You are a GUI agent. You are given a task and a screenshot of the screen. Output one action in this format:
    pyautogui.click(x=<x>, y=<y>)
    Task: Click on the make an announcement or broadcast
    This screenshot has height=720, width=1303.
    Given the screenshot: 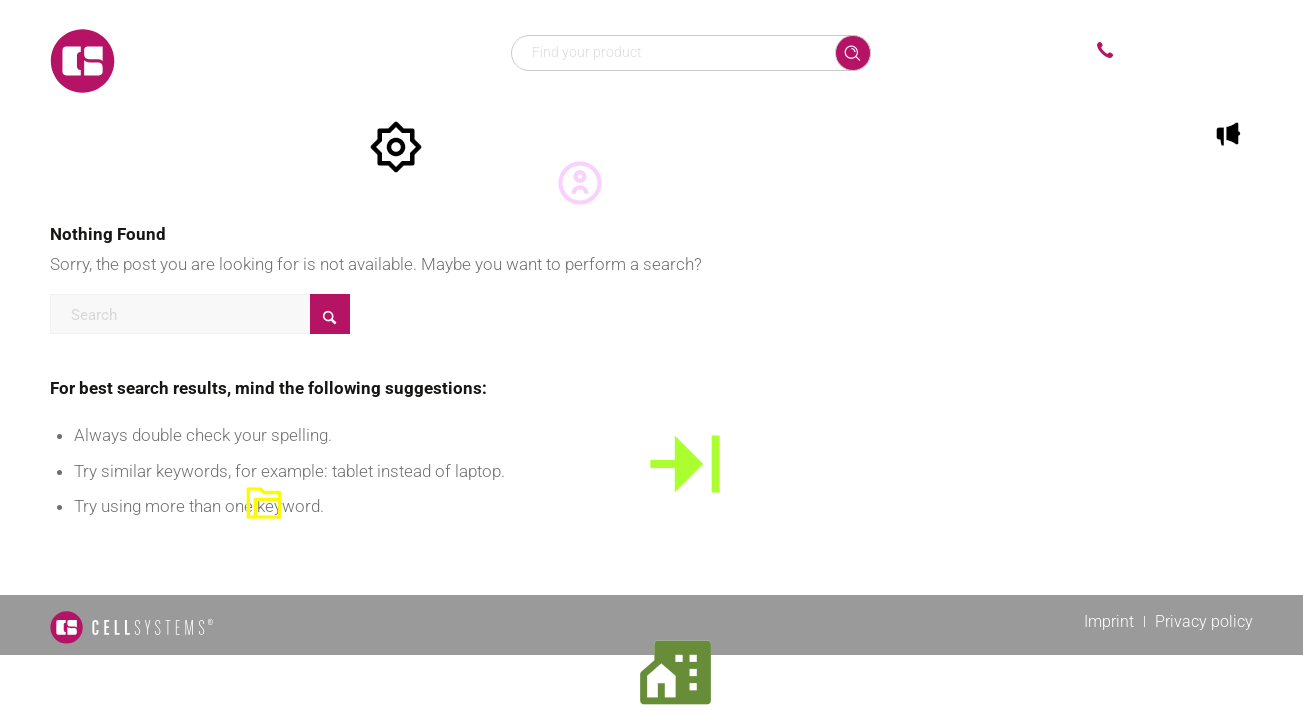 What is the action you would take?
    pyautogui.click(x=1227, y=133)
    